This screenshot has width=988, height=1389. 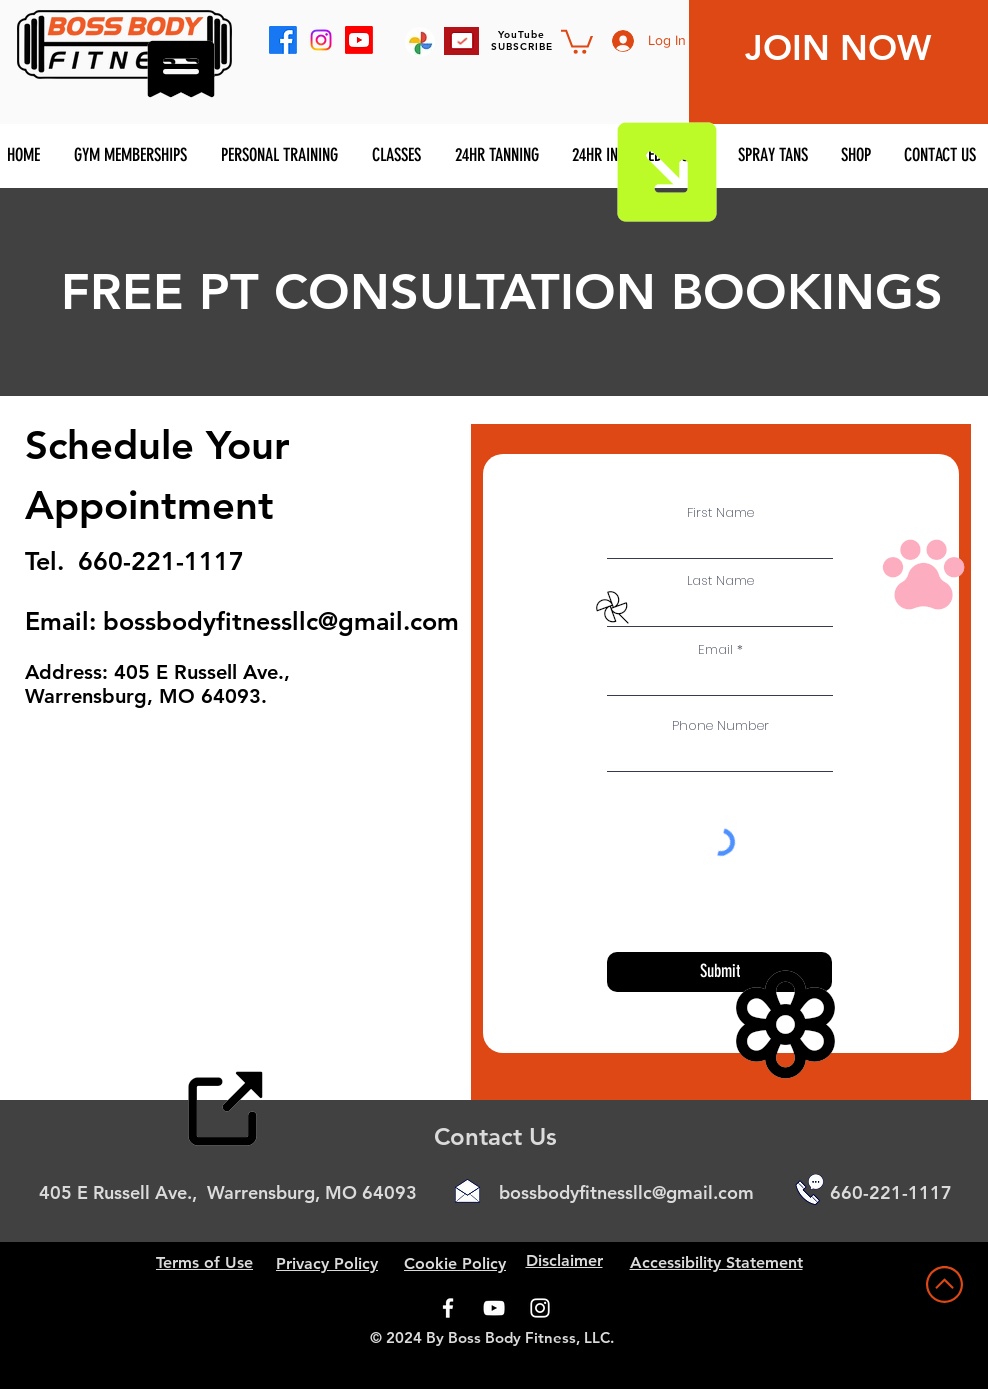 I want to click on open link in a new tab or window, so click(x=222, y=1111).